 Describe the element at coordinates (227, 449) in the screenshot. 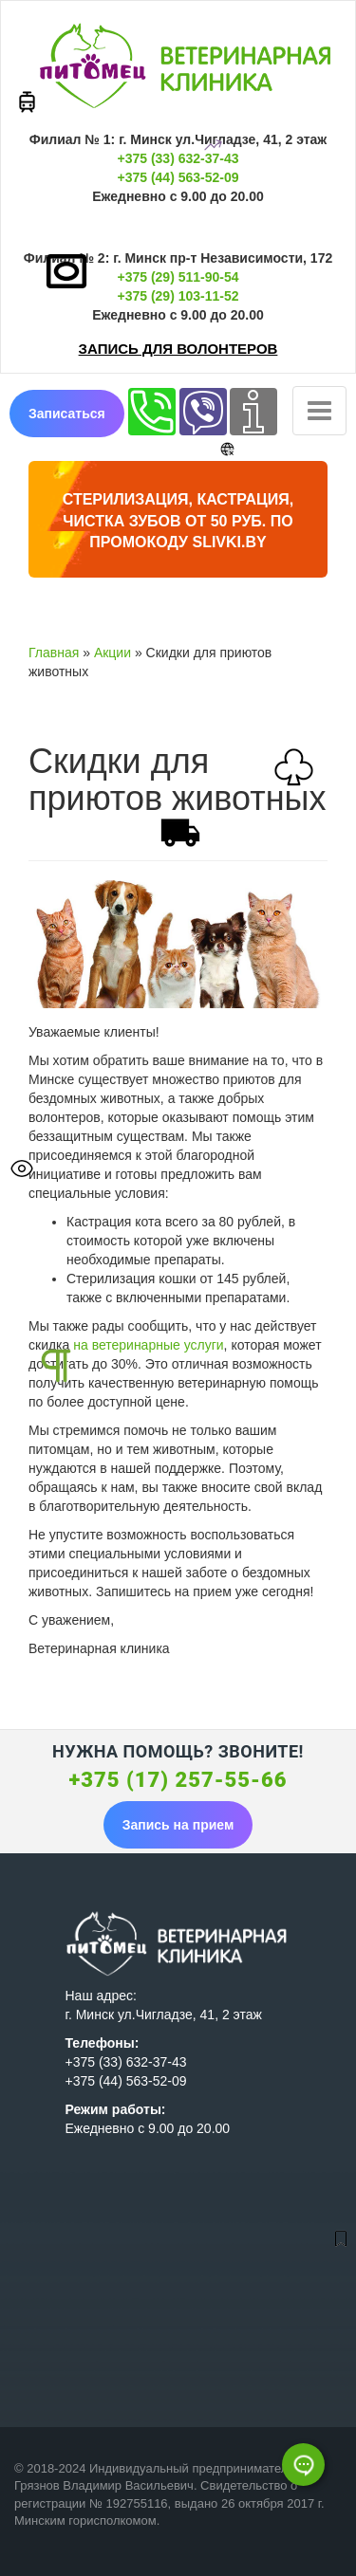

I see `disable internet or web access` at that location.